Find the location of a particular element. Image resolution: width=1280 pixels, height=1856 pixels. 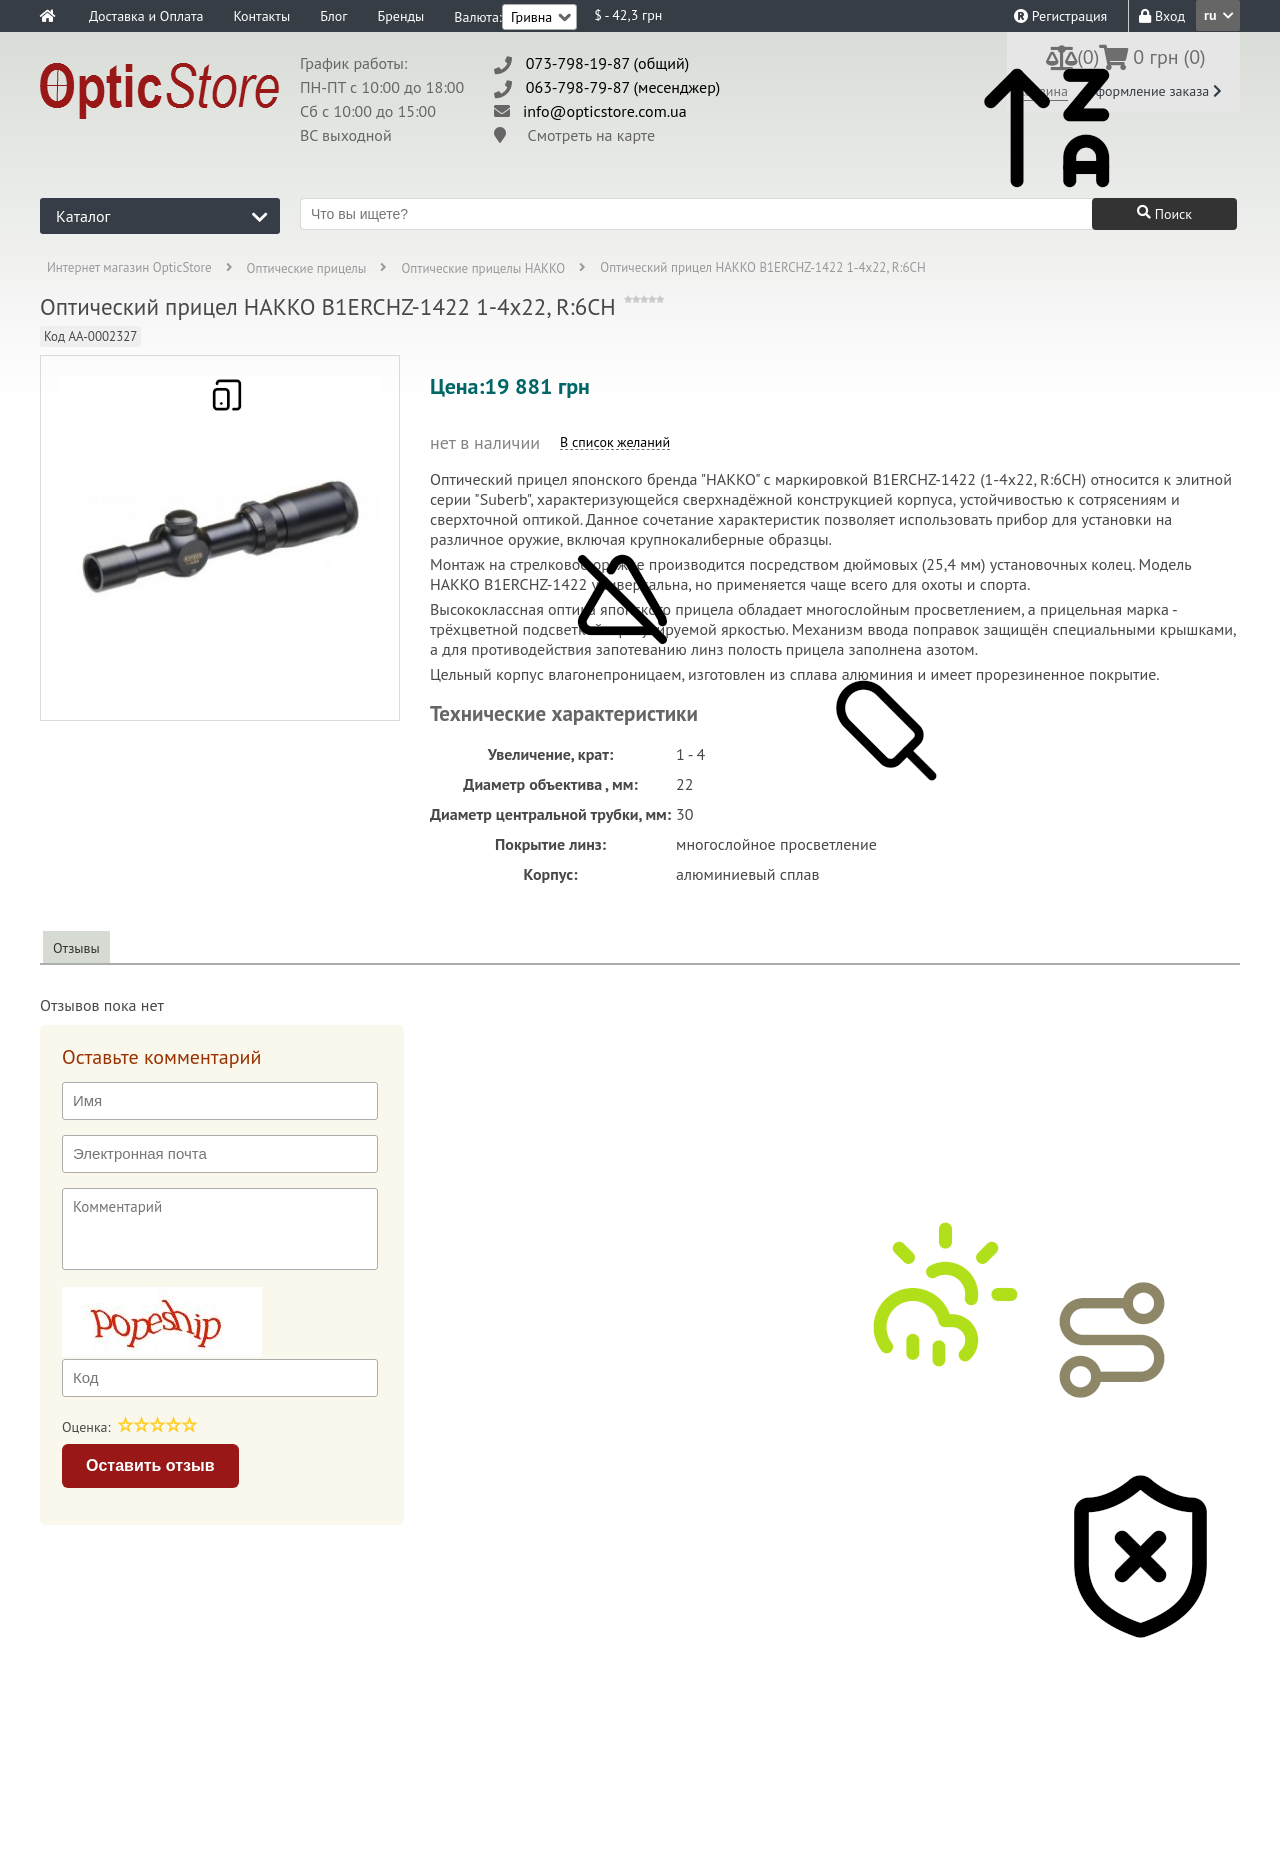

switch between tablet and mobile view is located at coordinates (227, 395).